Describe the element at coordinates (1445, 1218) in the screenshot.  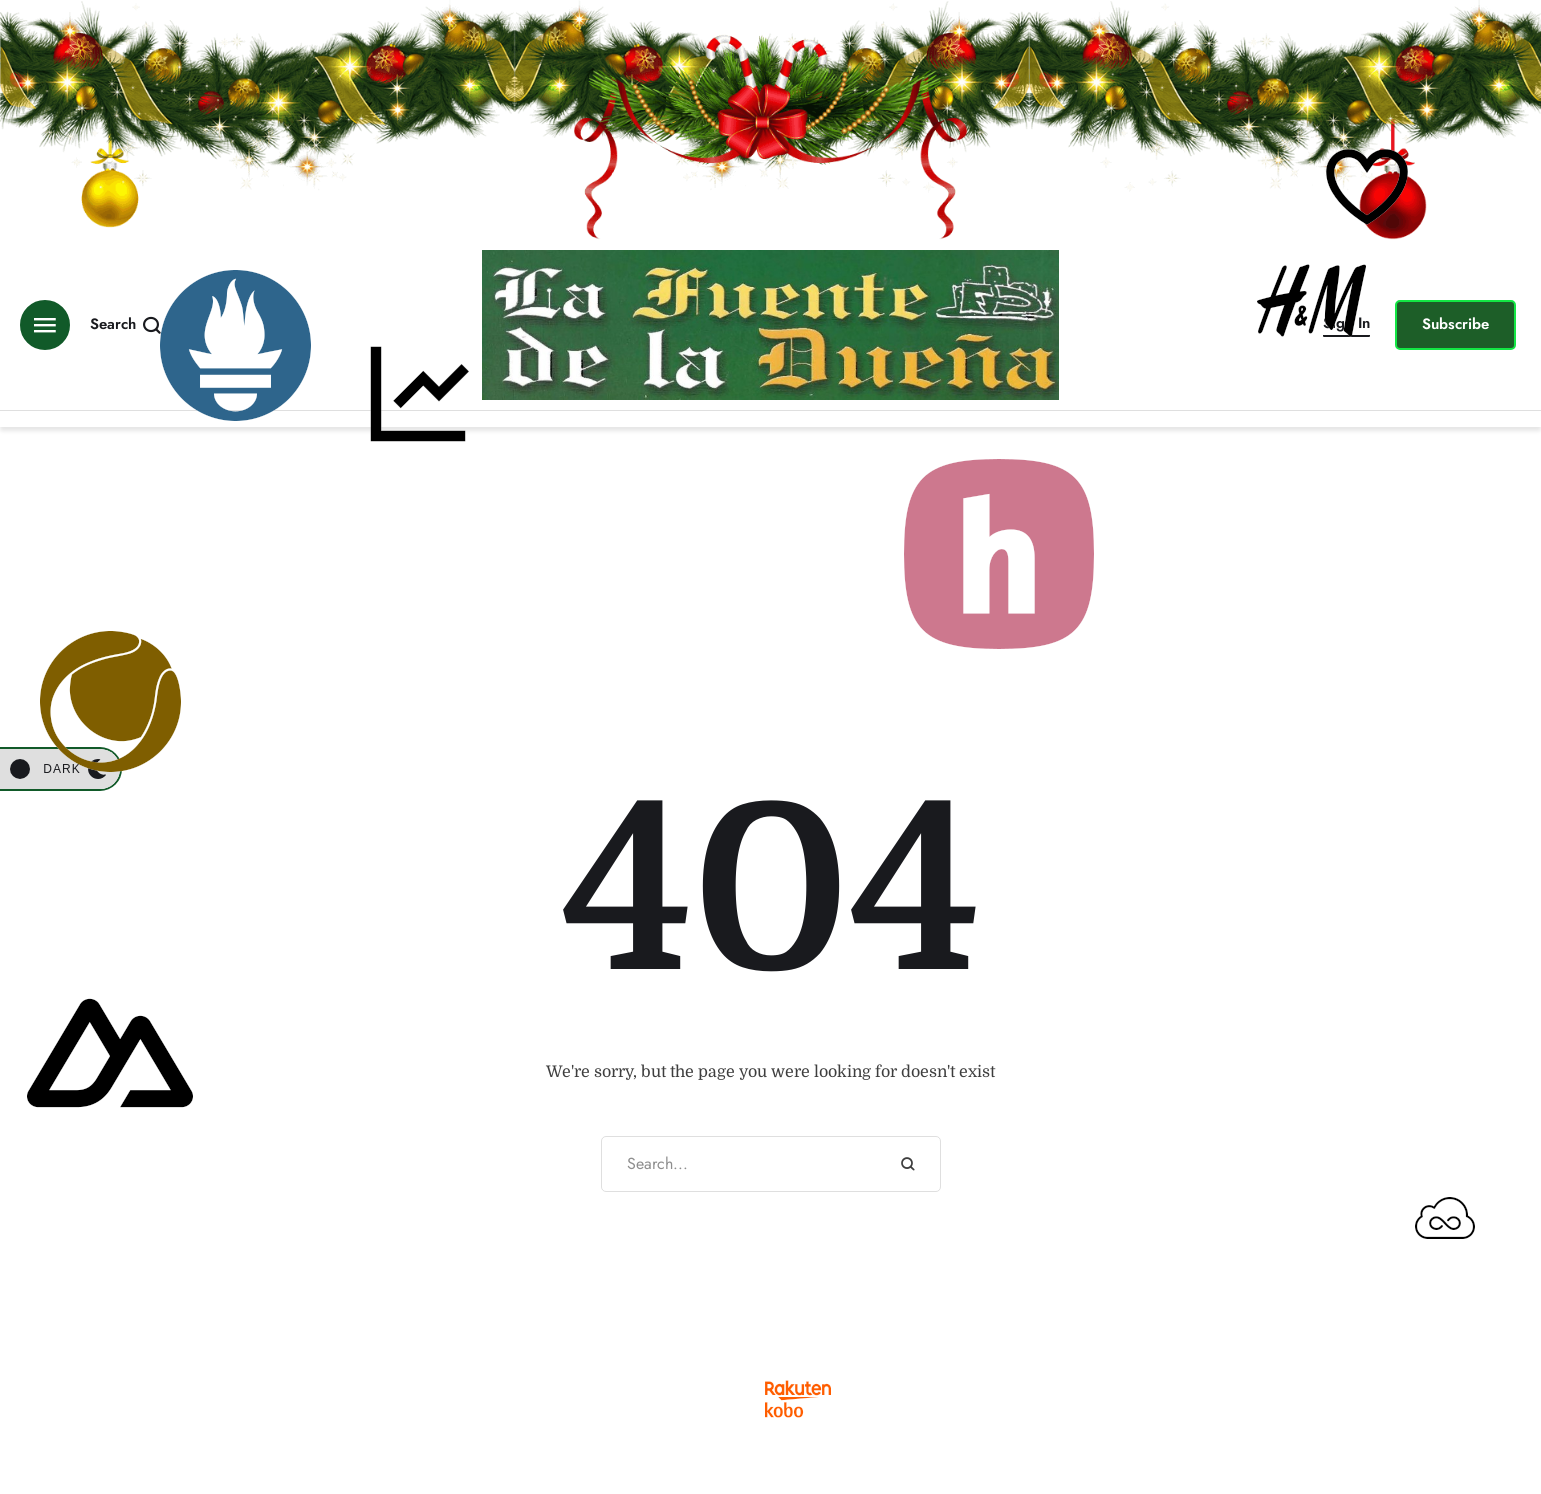
I see `open JSFiddle code playground` at that location.